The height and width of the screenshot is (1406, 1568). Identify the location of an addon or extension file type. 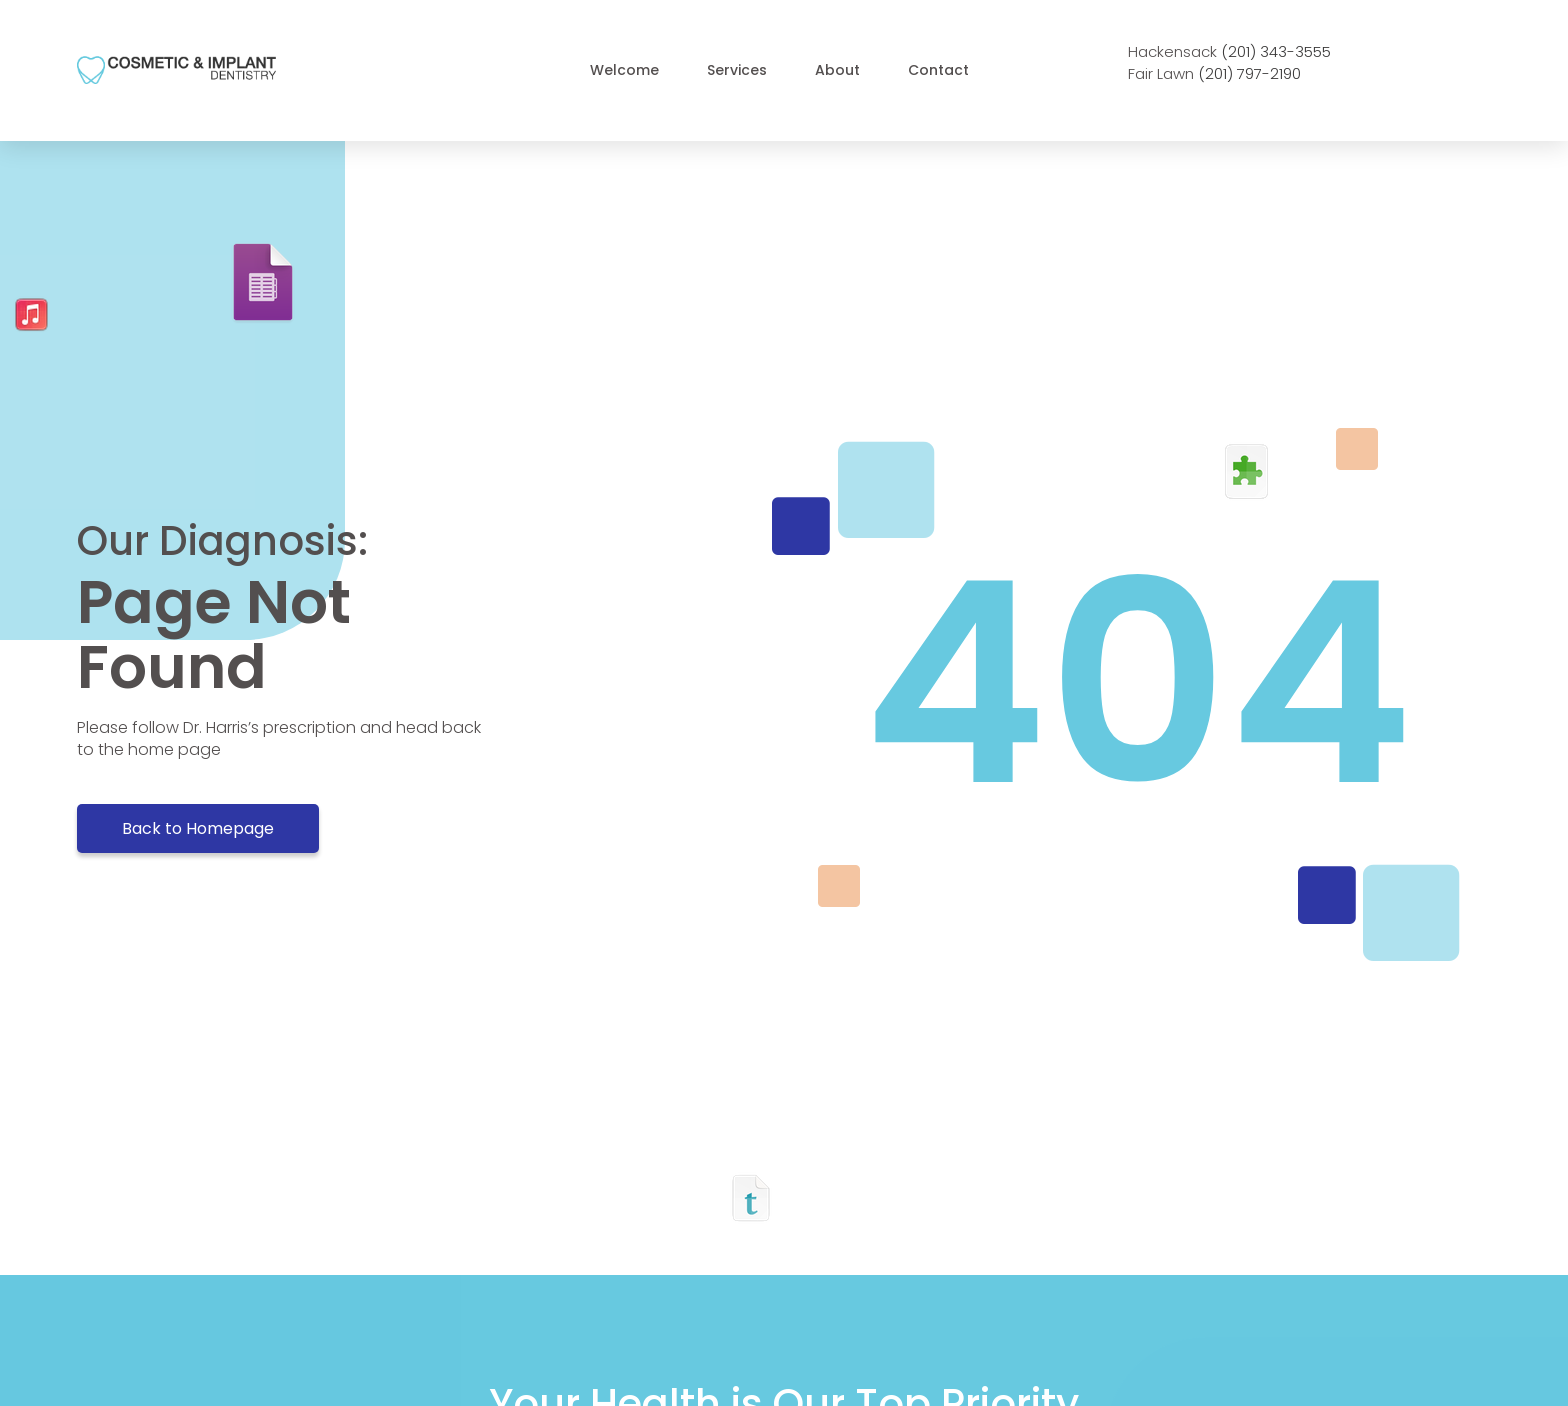
(1246, 471).